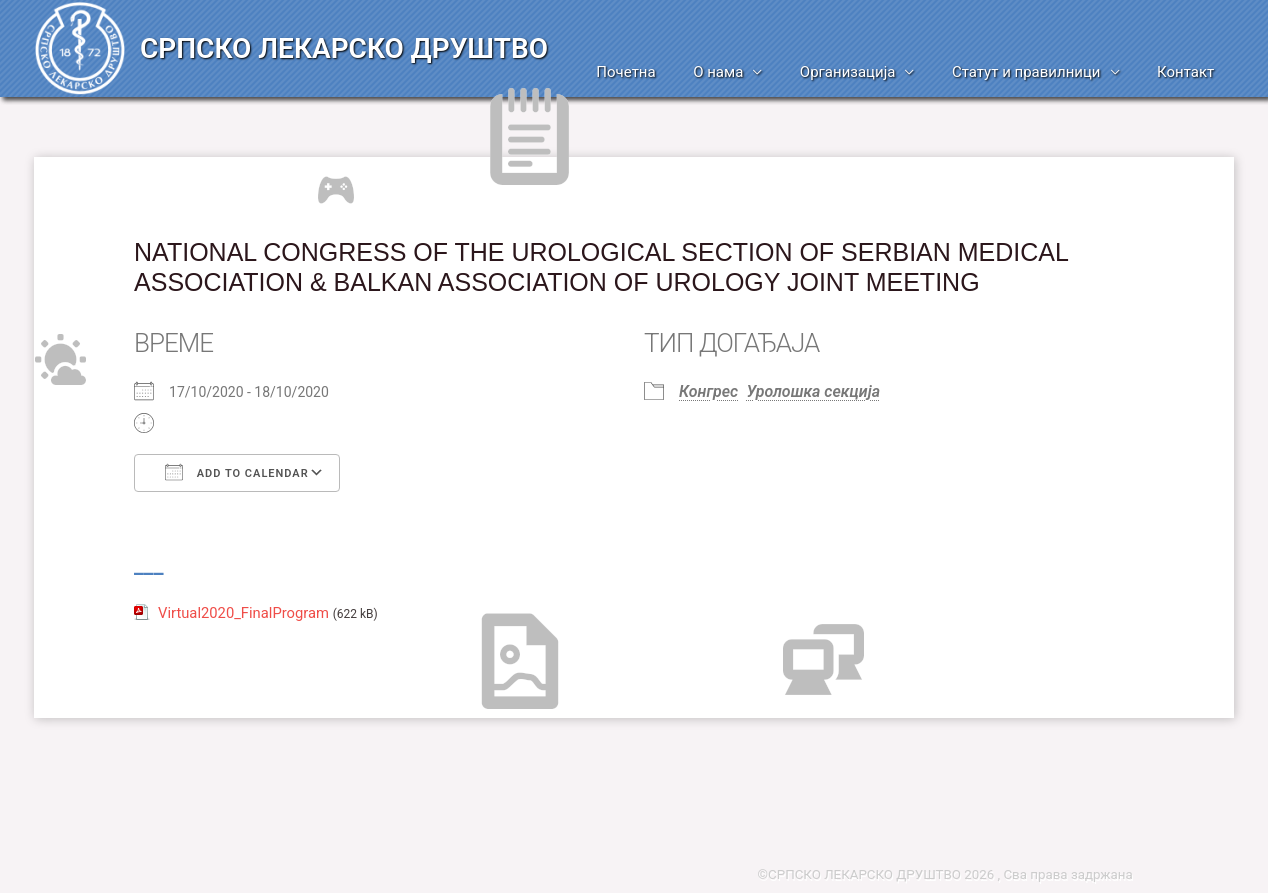 The height and width of the screenshot is (893, 1268). What do you see at coordinates (823, 659) in the screenshot?
I see `view network workgroup computers` at bounding box center [823, 659].